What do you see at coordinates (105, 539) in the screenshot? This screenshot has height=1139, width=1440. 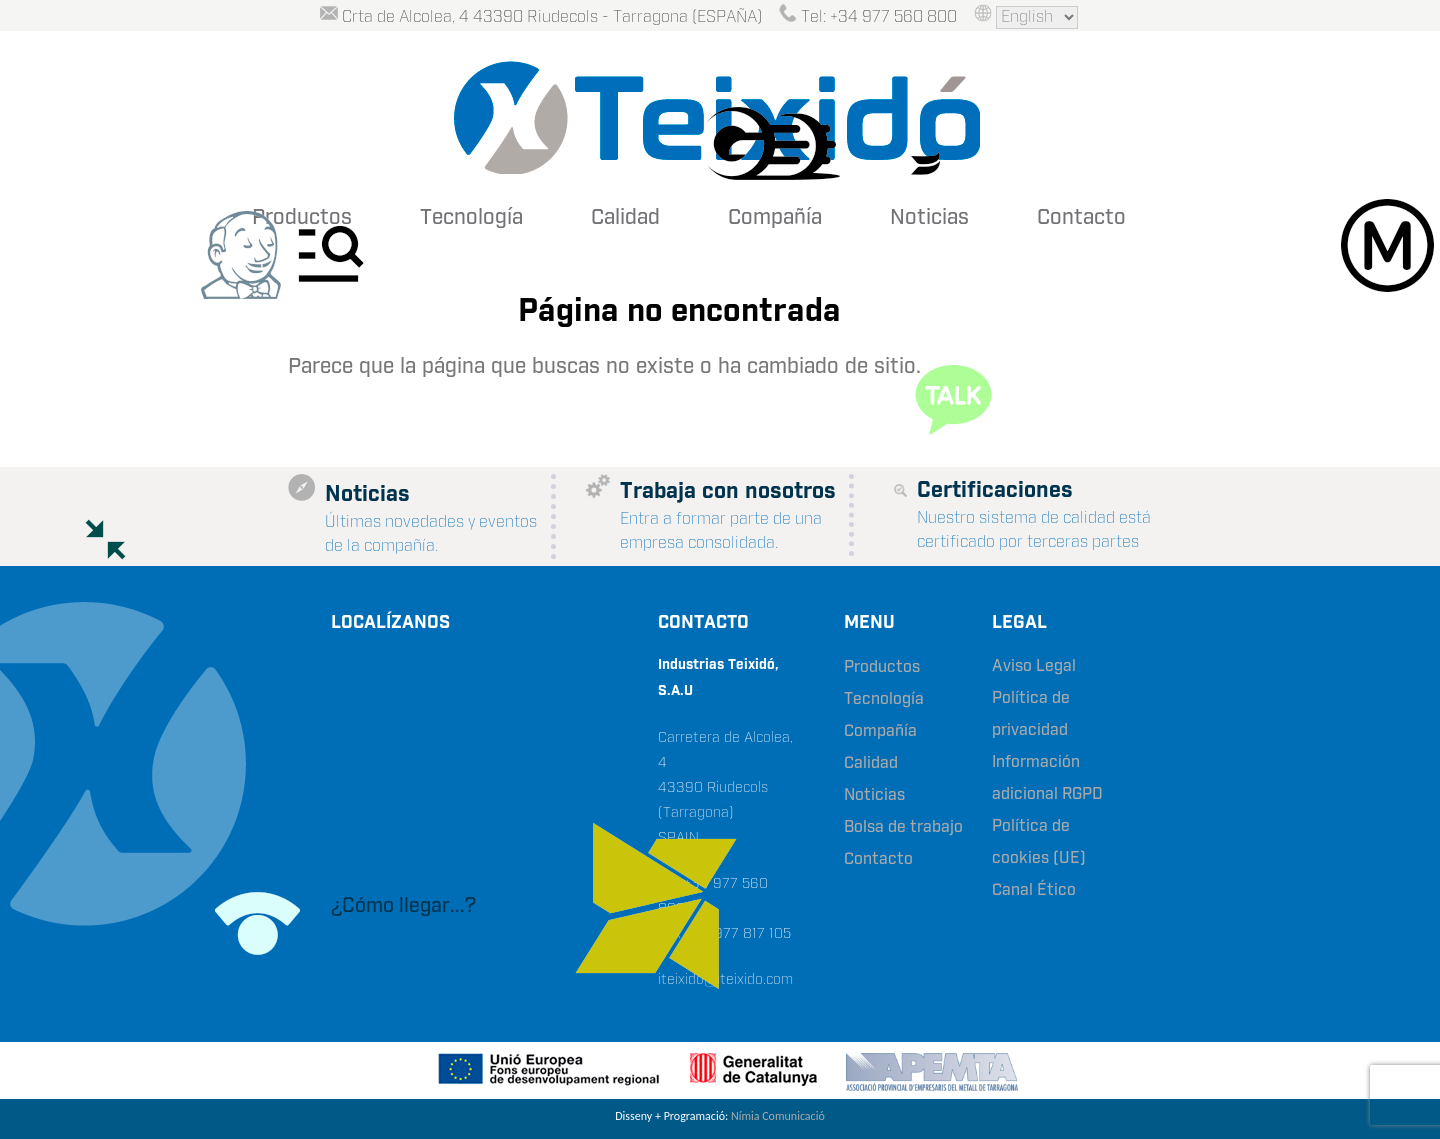 I see `collapse or minimize an expanded view` at bounding box center [105, 539].